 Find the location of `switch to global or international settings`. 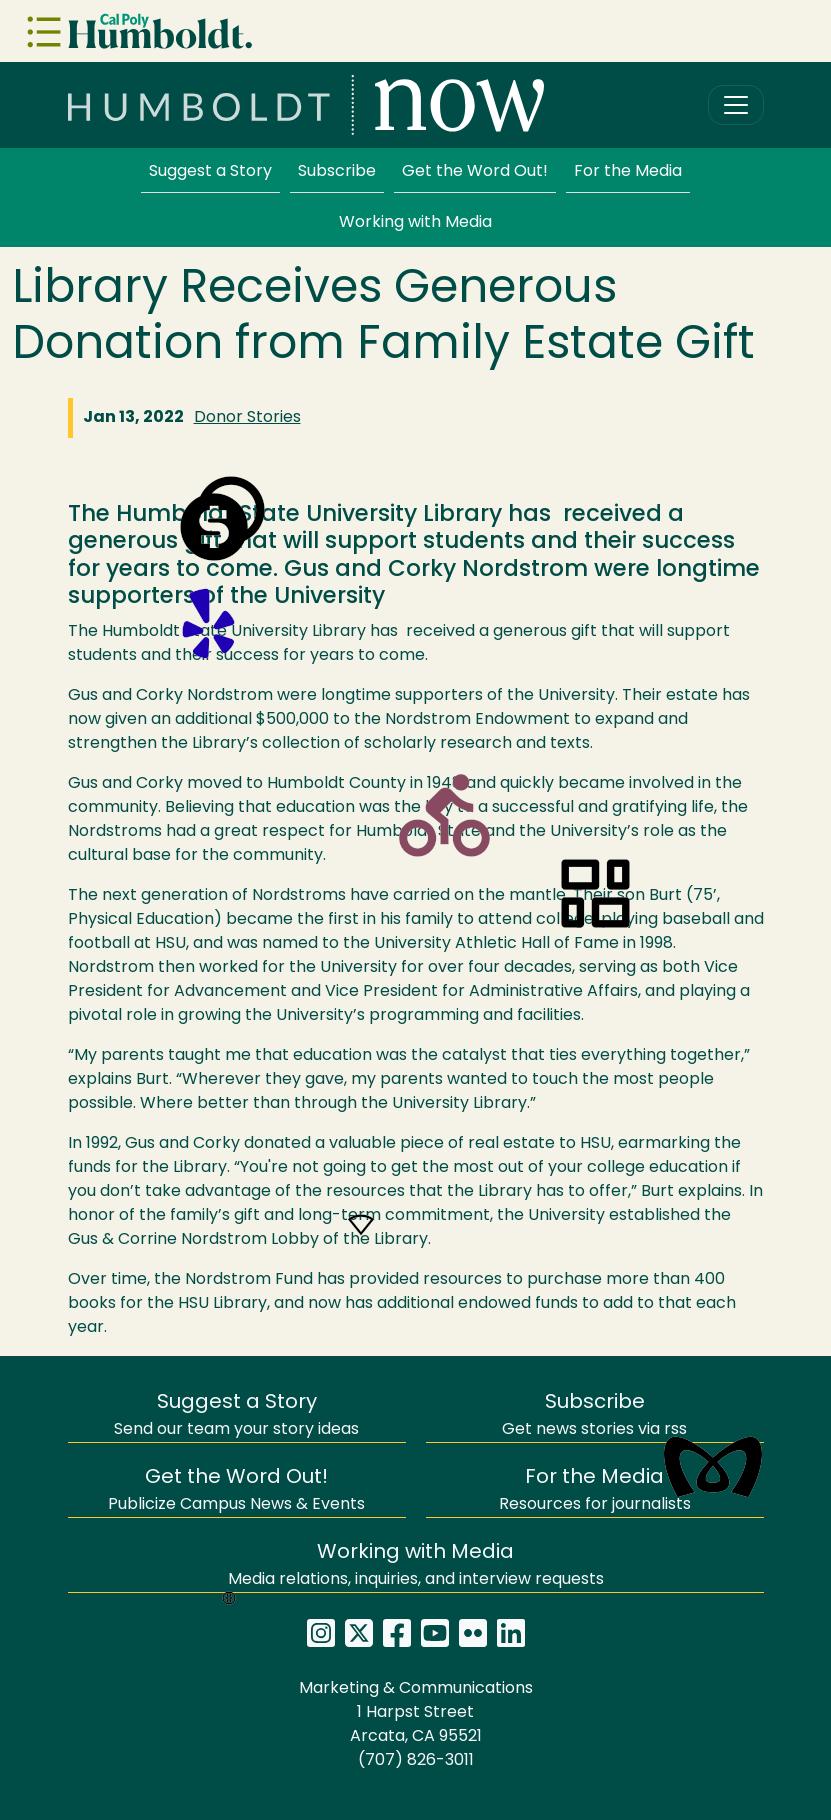

switch to global or international settings is located at coordinates (229, 1598).